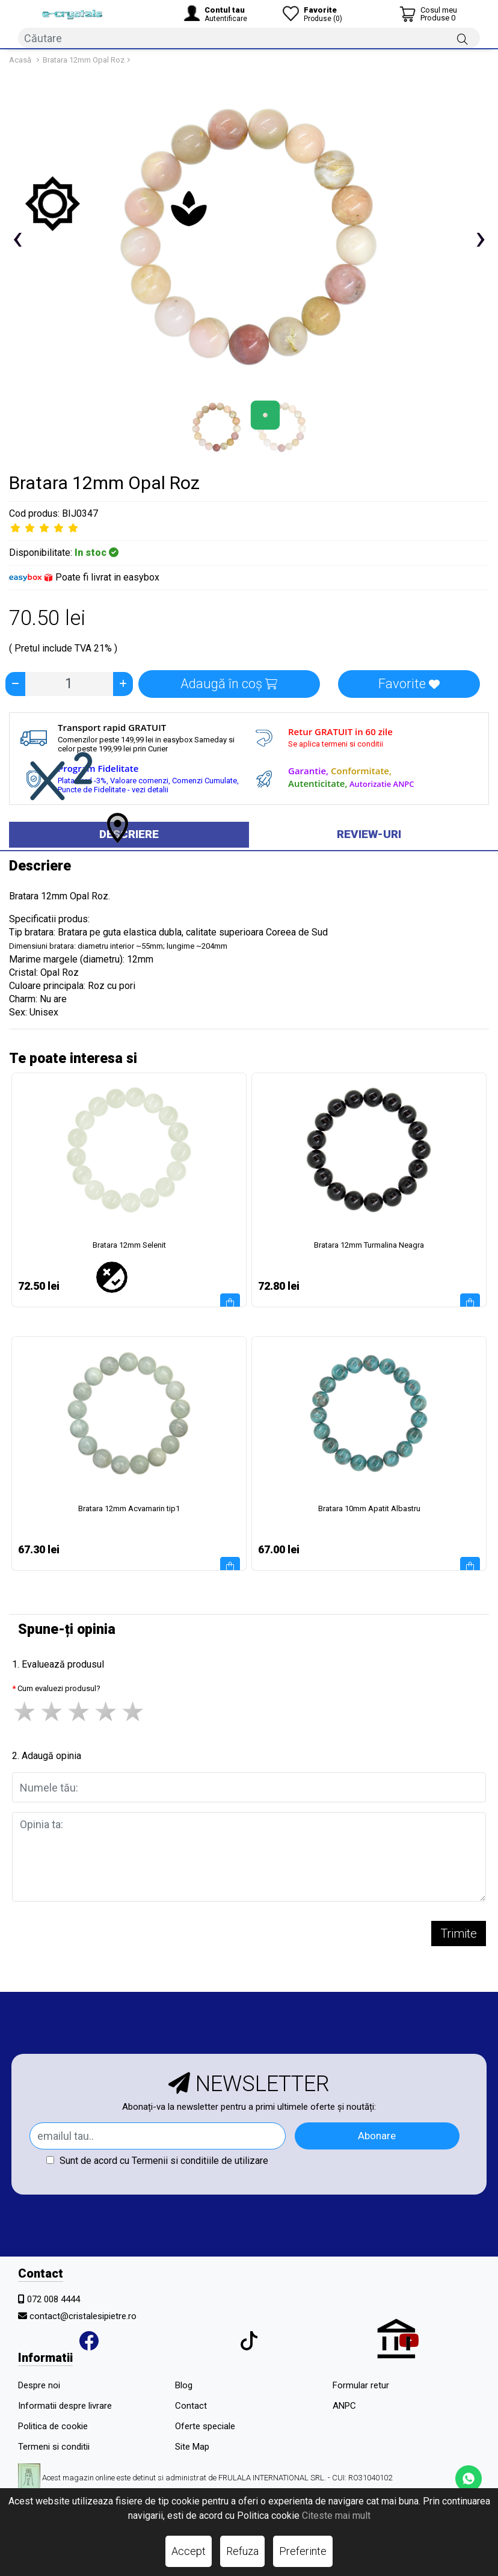 The width and height of the screenshot is (498, 2576). I want to click on view or set your current location, so click(117, 828).